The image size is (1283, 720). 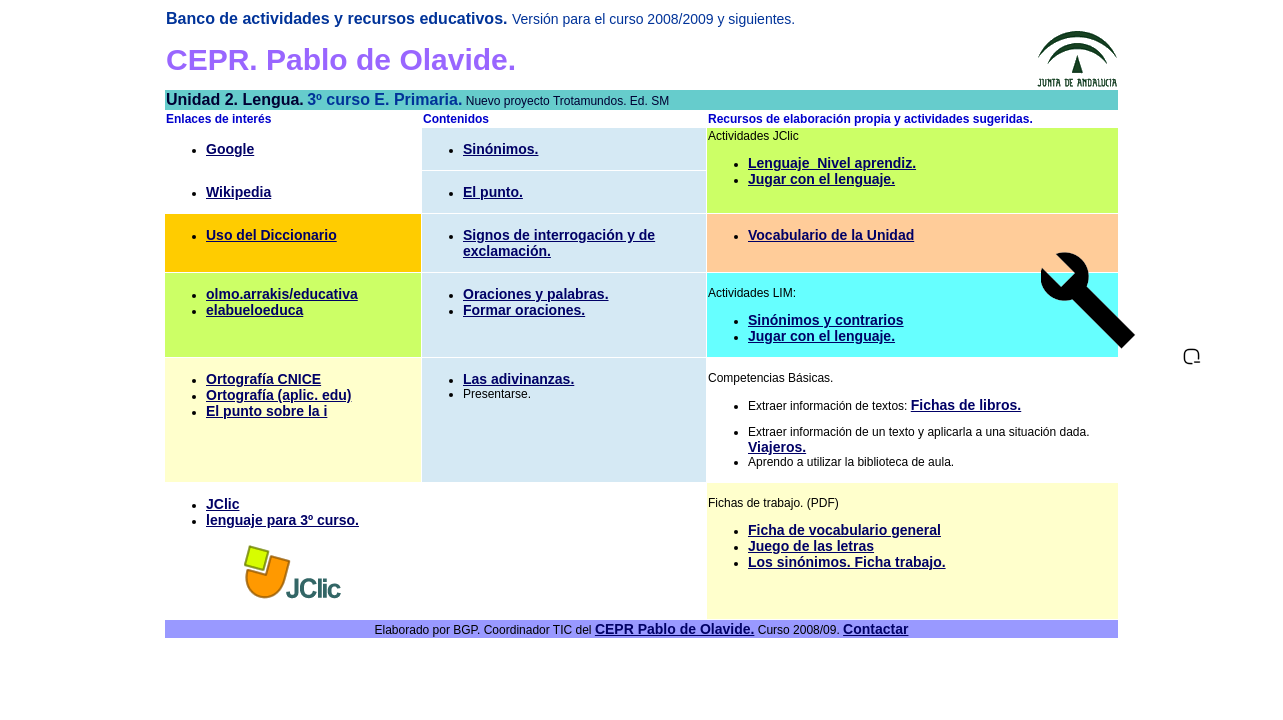 I want to click on remove item from selection, so click(x=1191, y=356).